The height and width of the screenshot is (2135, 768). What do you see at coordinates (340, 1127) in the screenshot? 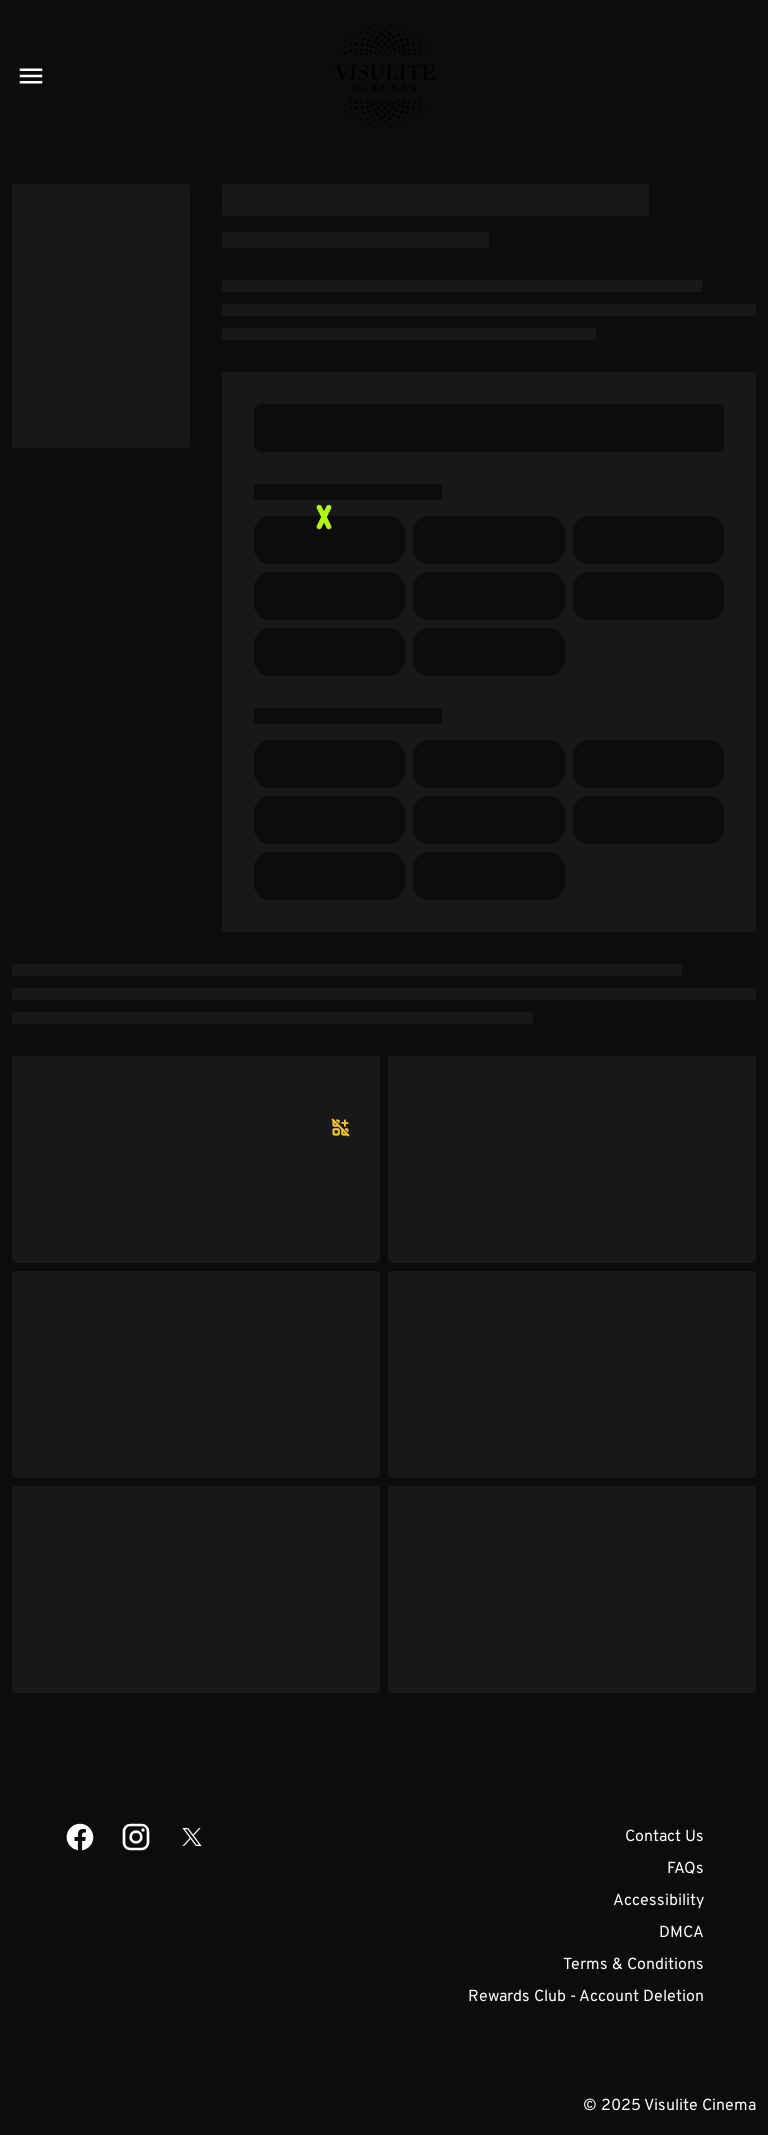
I see `apps or widgets are disabled` at bounding box center [340, 1127].